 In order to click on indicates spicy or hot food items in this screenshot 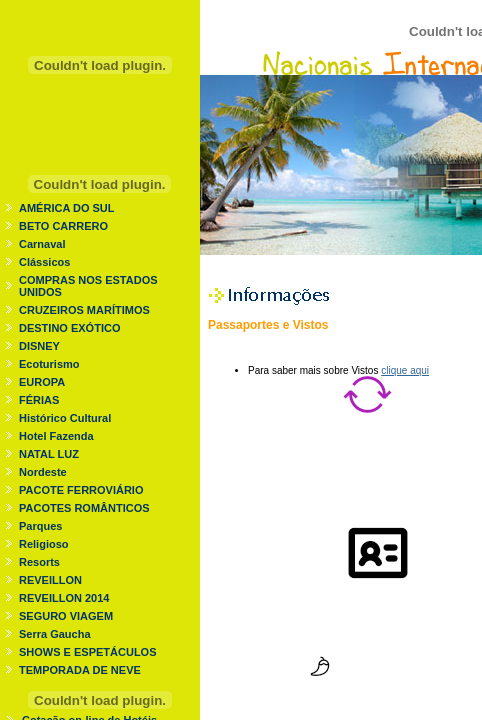, I will do `click(321, 667)`.